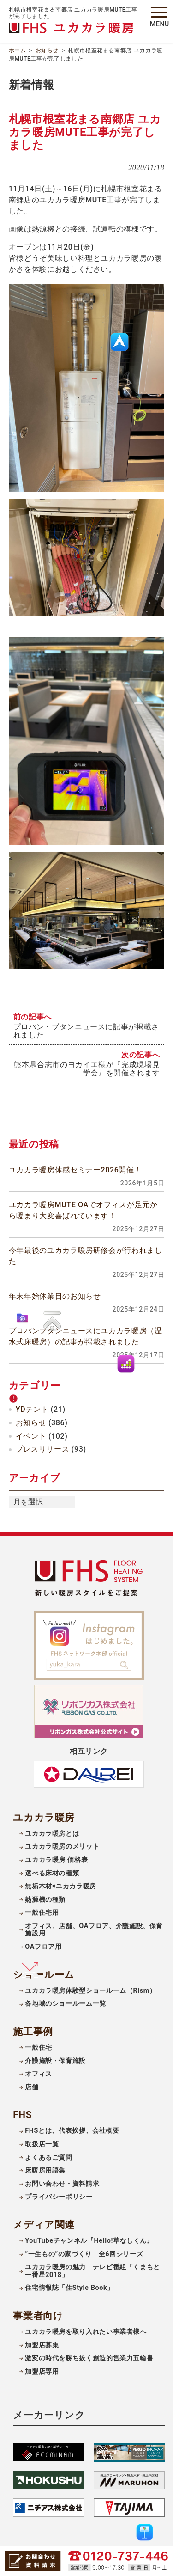  I want to click on launch arch linux application, so click(119, 342).